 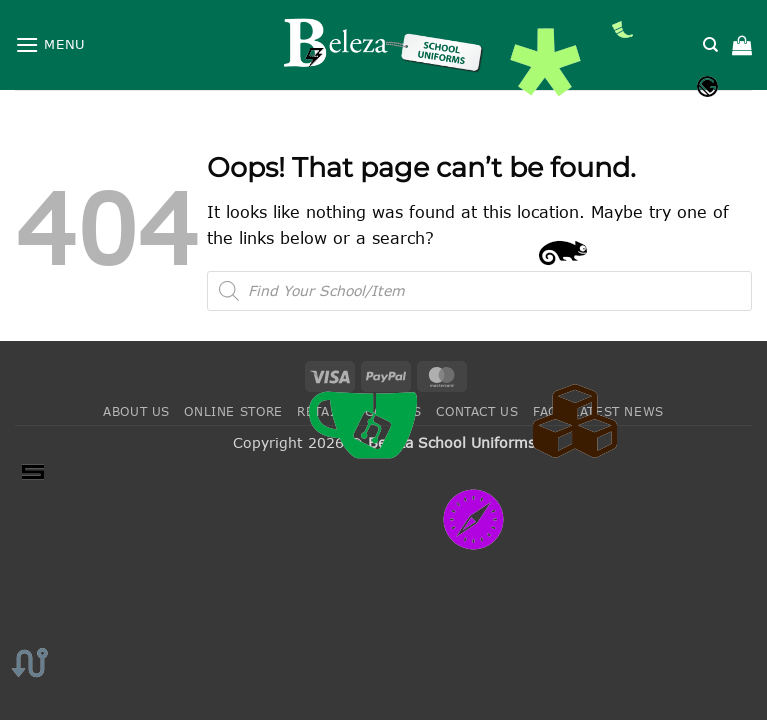 What do you see at coordinates (545, 62) in the screenshot?
I see `diaspora social network logo` at bounding box center [545, 62].